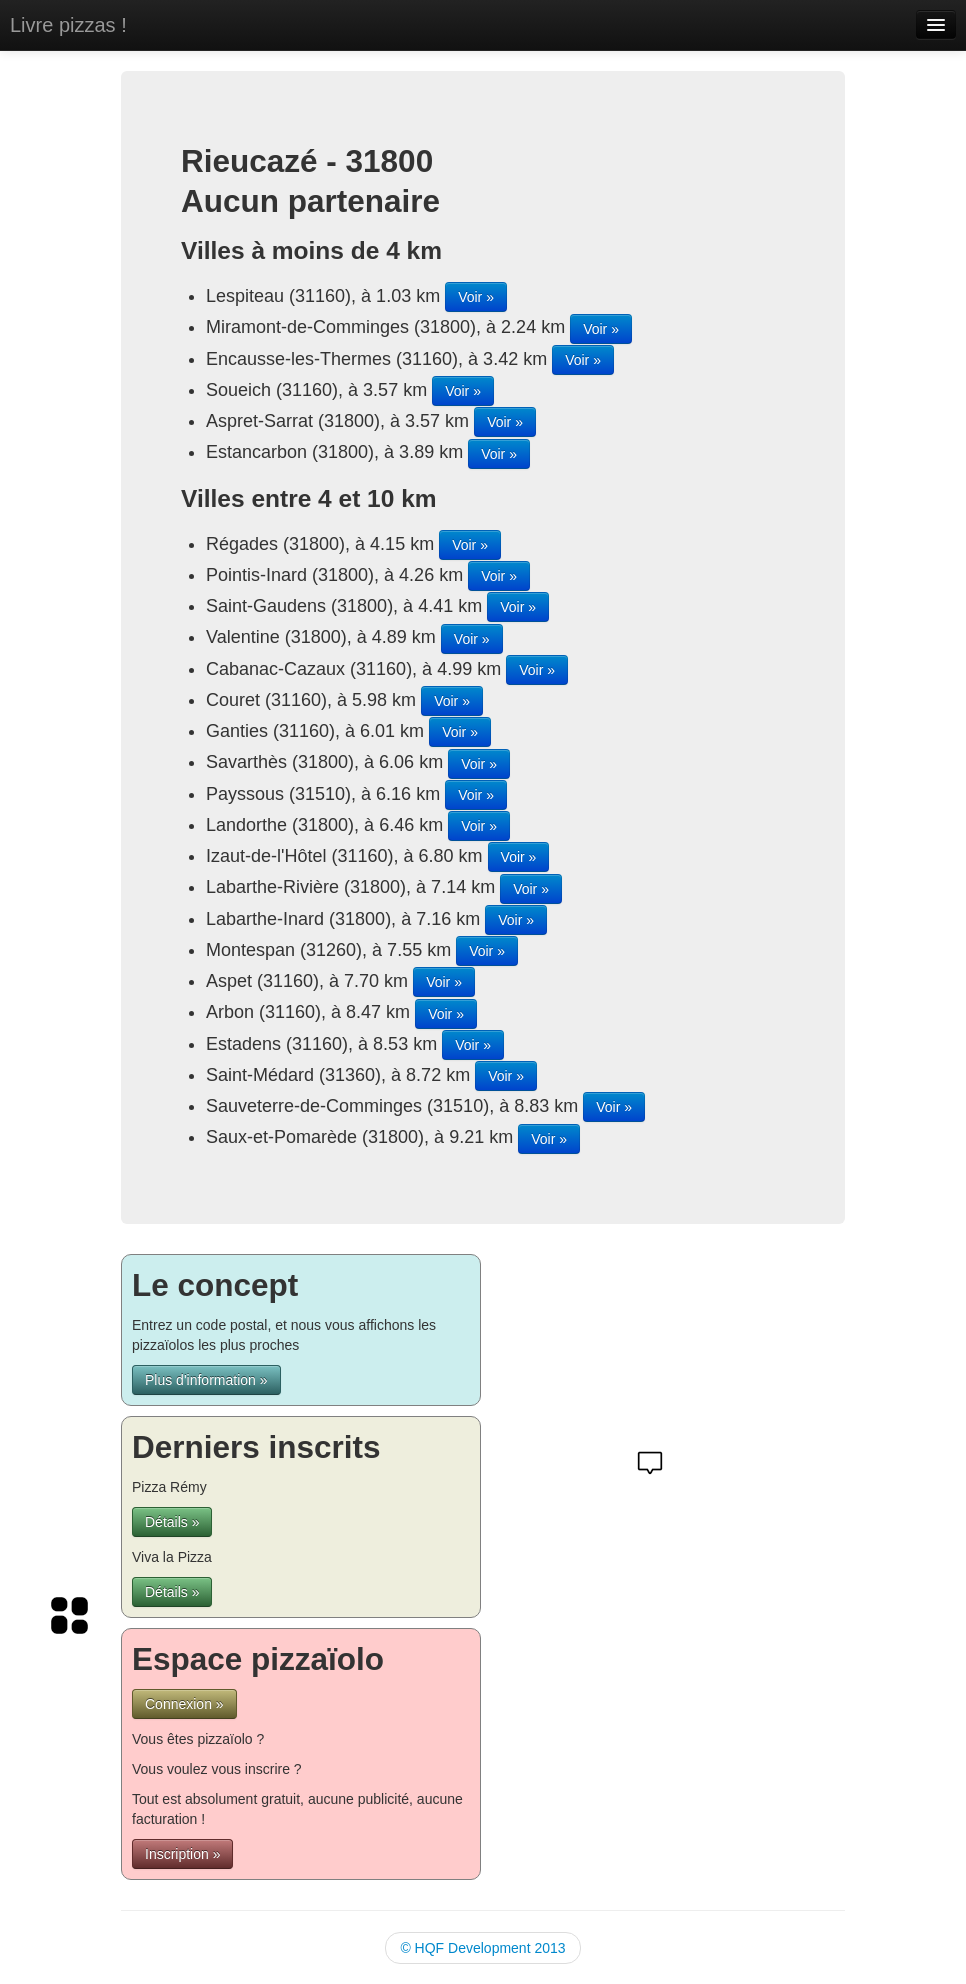 This screenshot has width=966, height=1984. Describe the element at coordinates (69, 1615) in the screenshot. I see `view grid layout` at that location.